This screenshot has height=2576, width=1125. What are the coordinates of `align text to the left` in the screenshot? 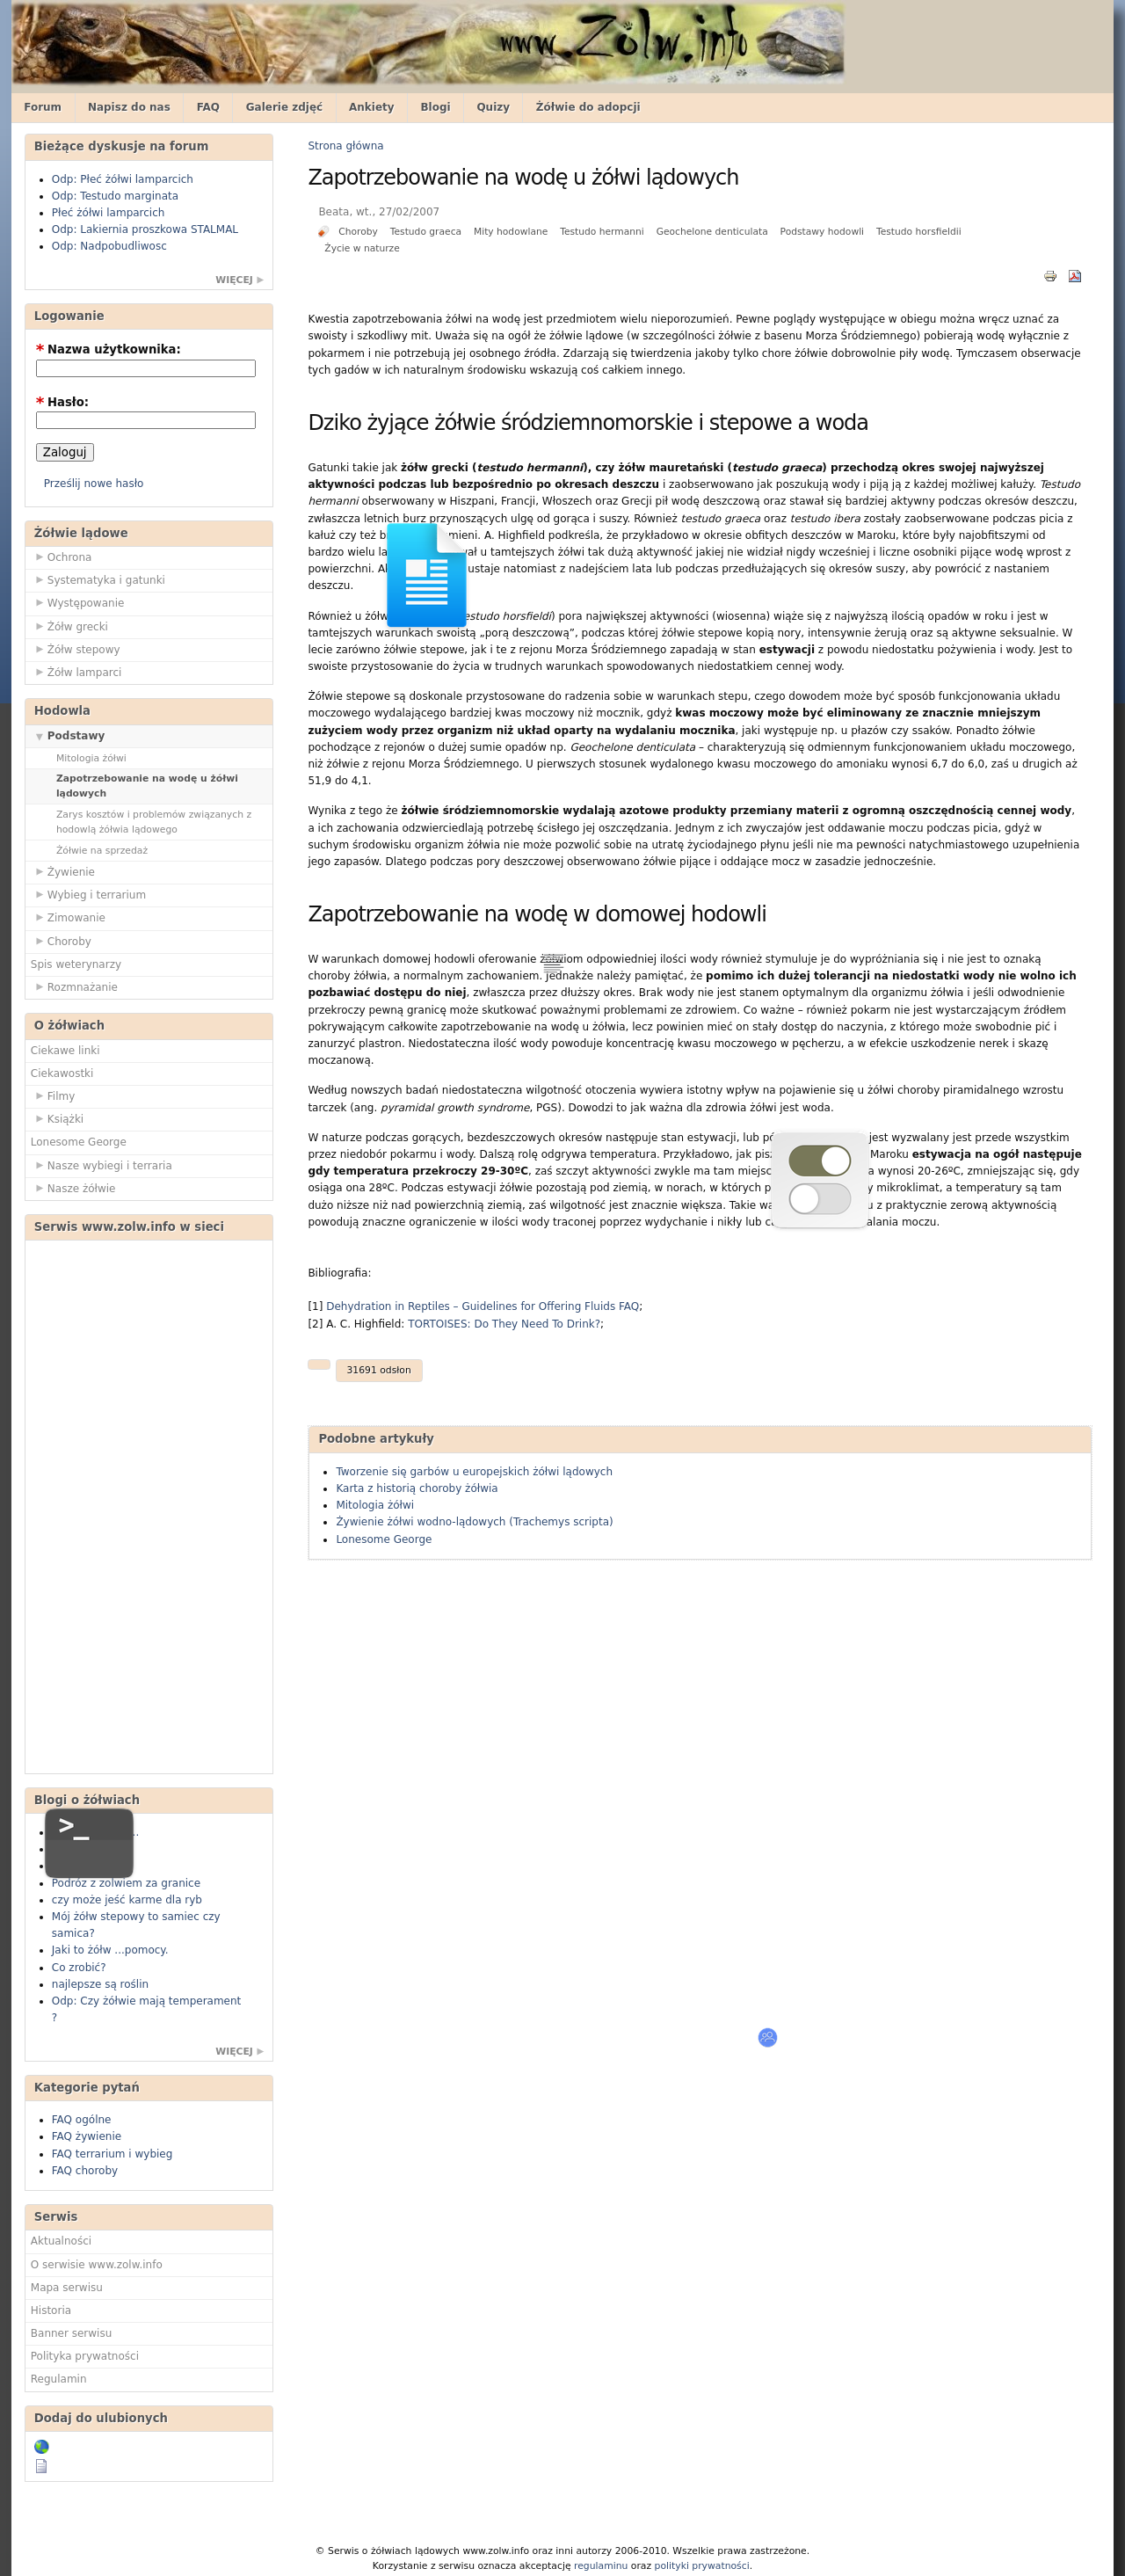 It's located at (554, 964).